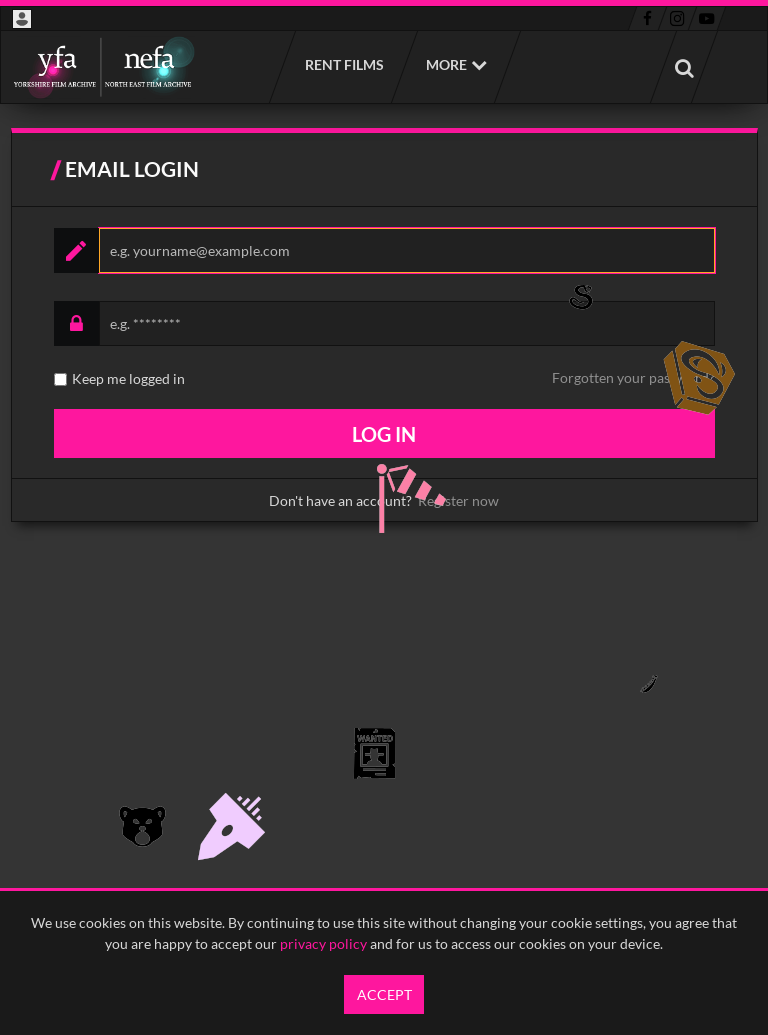 The width and height of the screenshot is (768, 1035). I want to click on view bounty or wanted poster in game, so click(374, 753).